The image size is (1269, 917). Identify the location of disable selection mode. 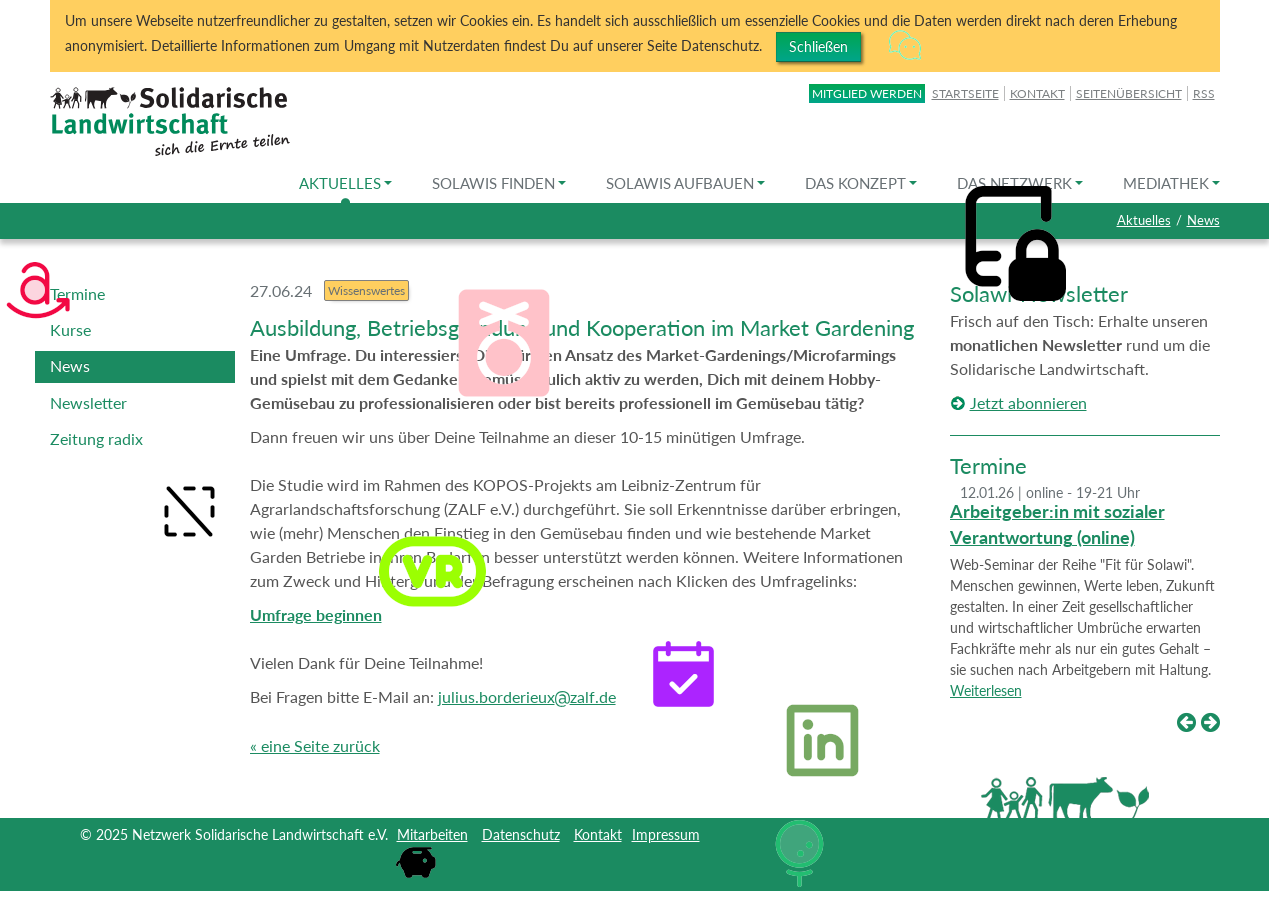
(189, 511).